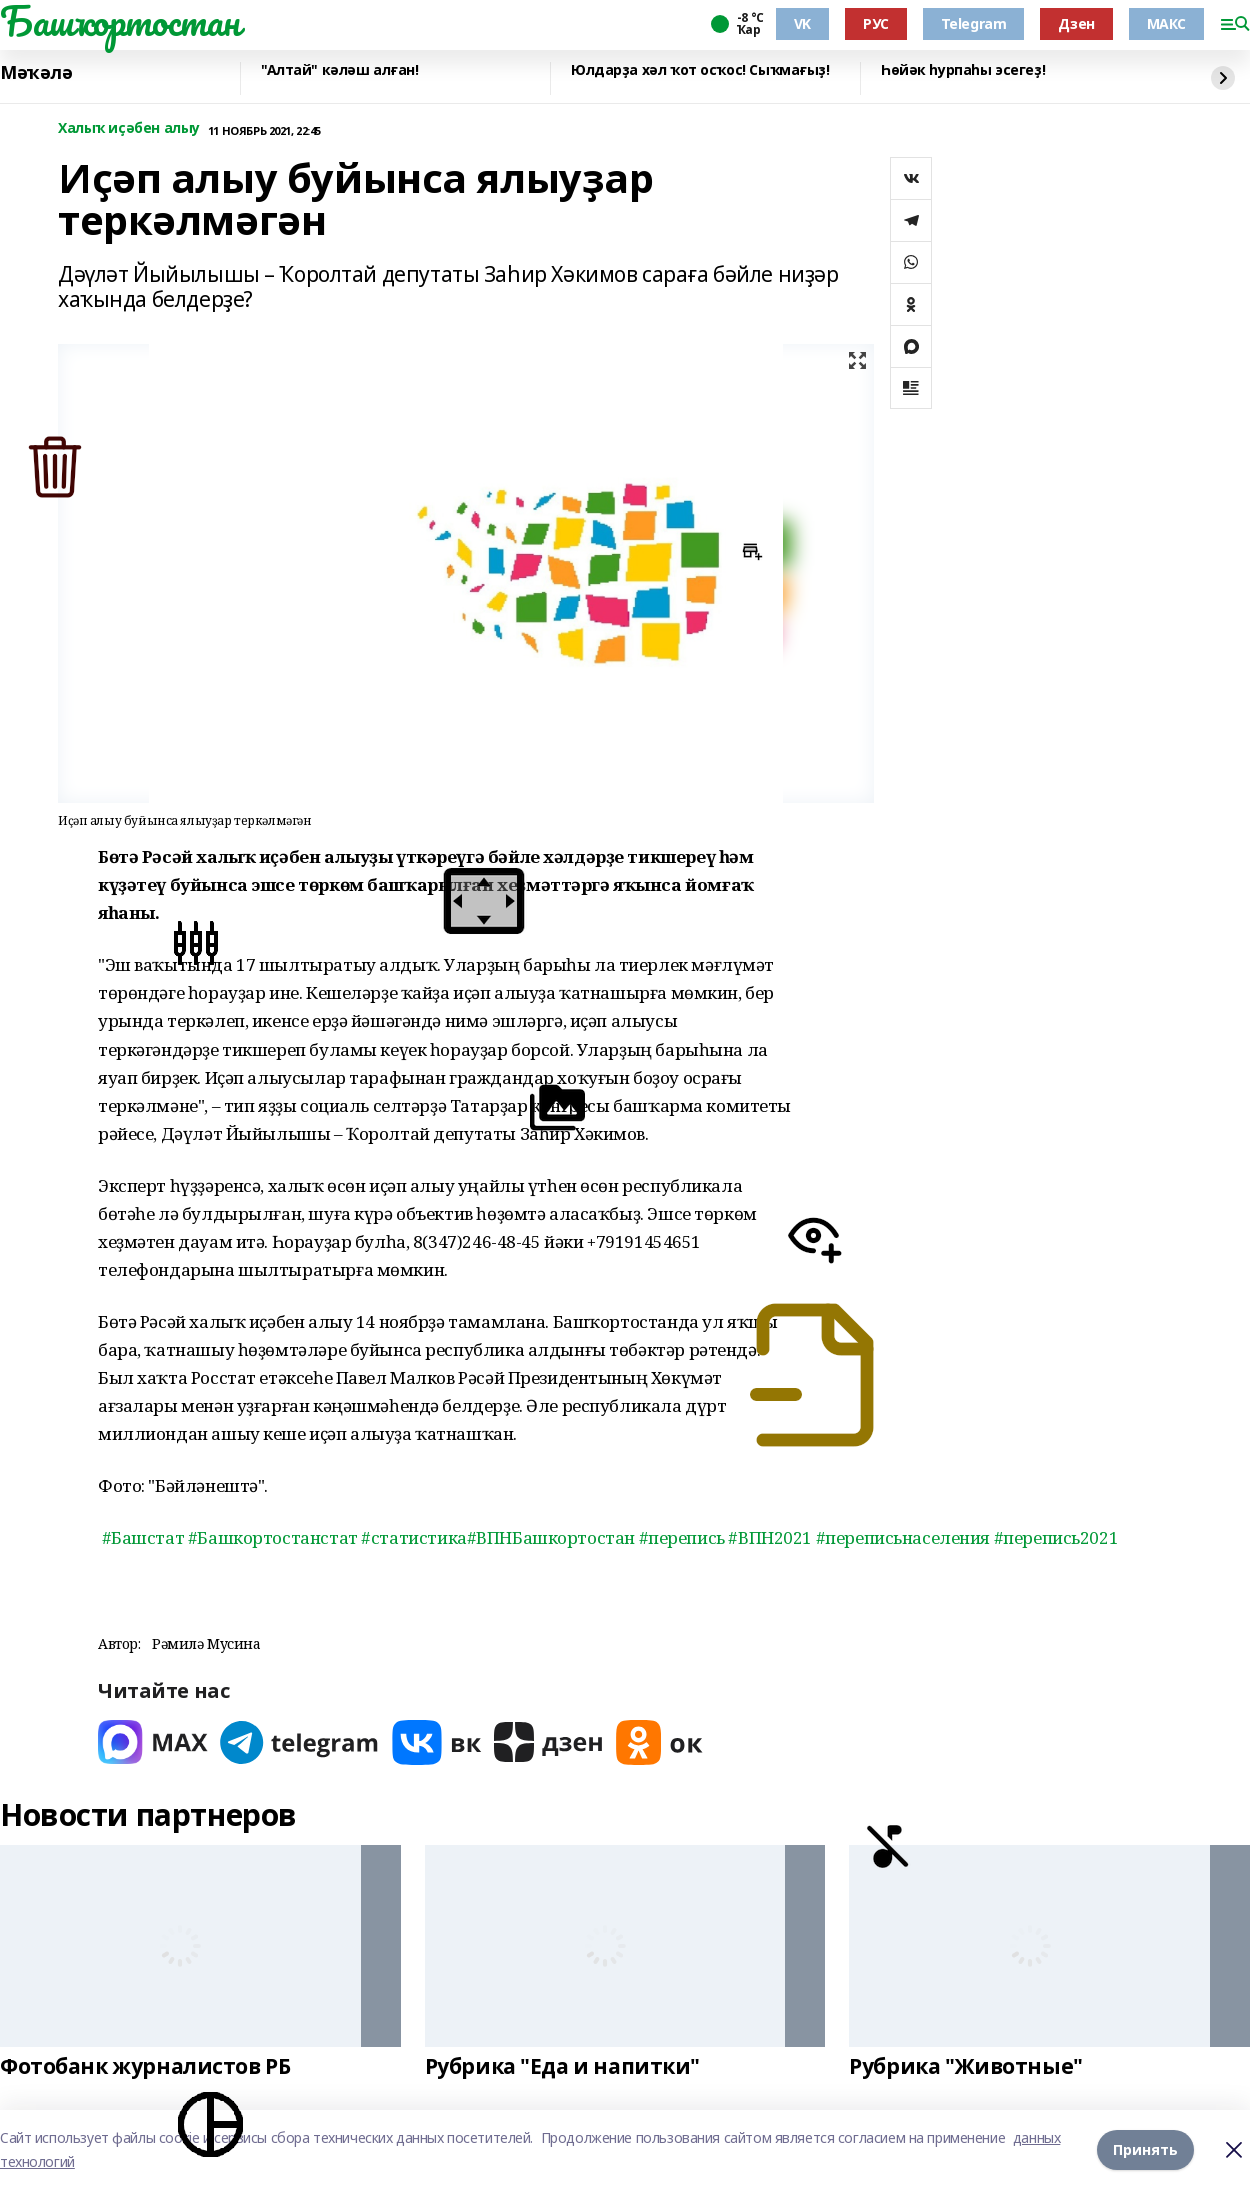 Image resolution: width=1250 pixels, height=2190 pixels. I want to click on delete this item, so click(55, 467).